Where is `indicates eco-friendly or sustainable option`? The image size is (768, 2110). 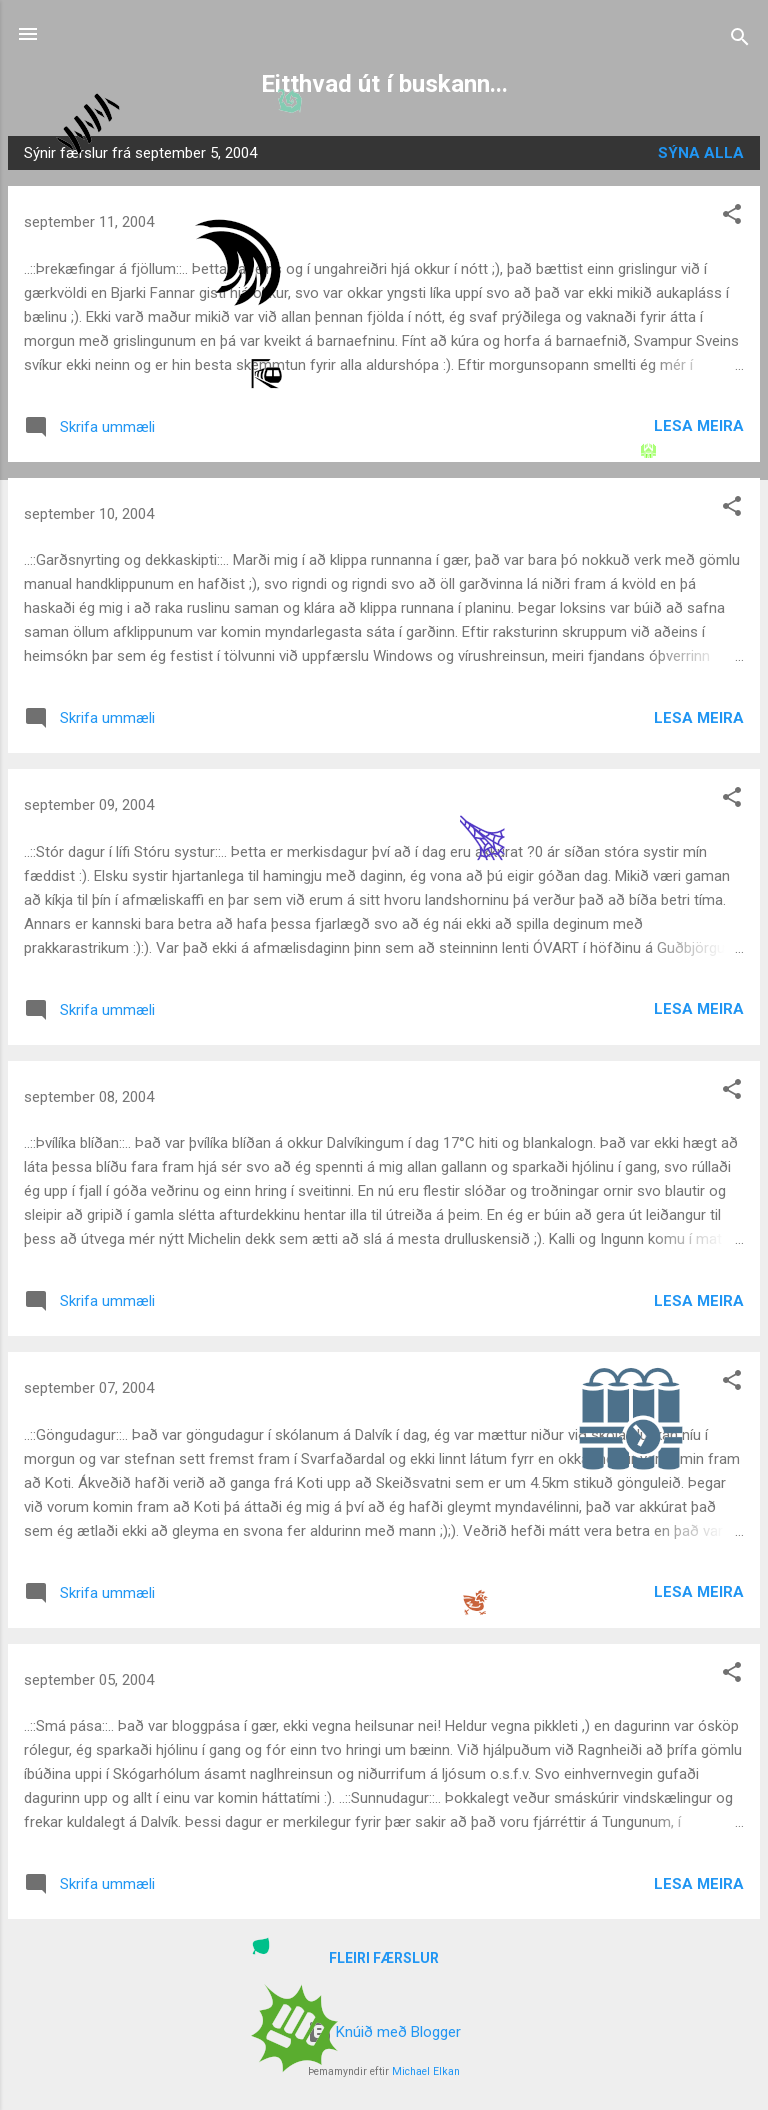
indicates eco-friendly or sustainable option is located at coordinates (261, 1946).